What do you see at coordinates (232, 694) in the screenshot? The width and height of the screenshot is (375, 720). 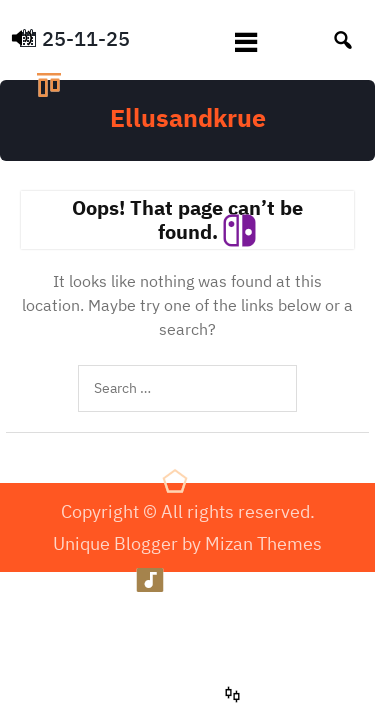 I see `view stock market data` at bounding box center [232, 694].